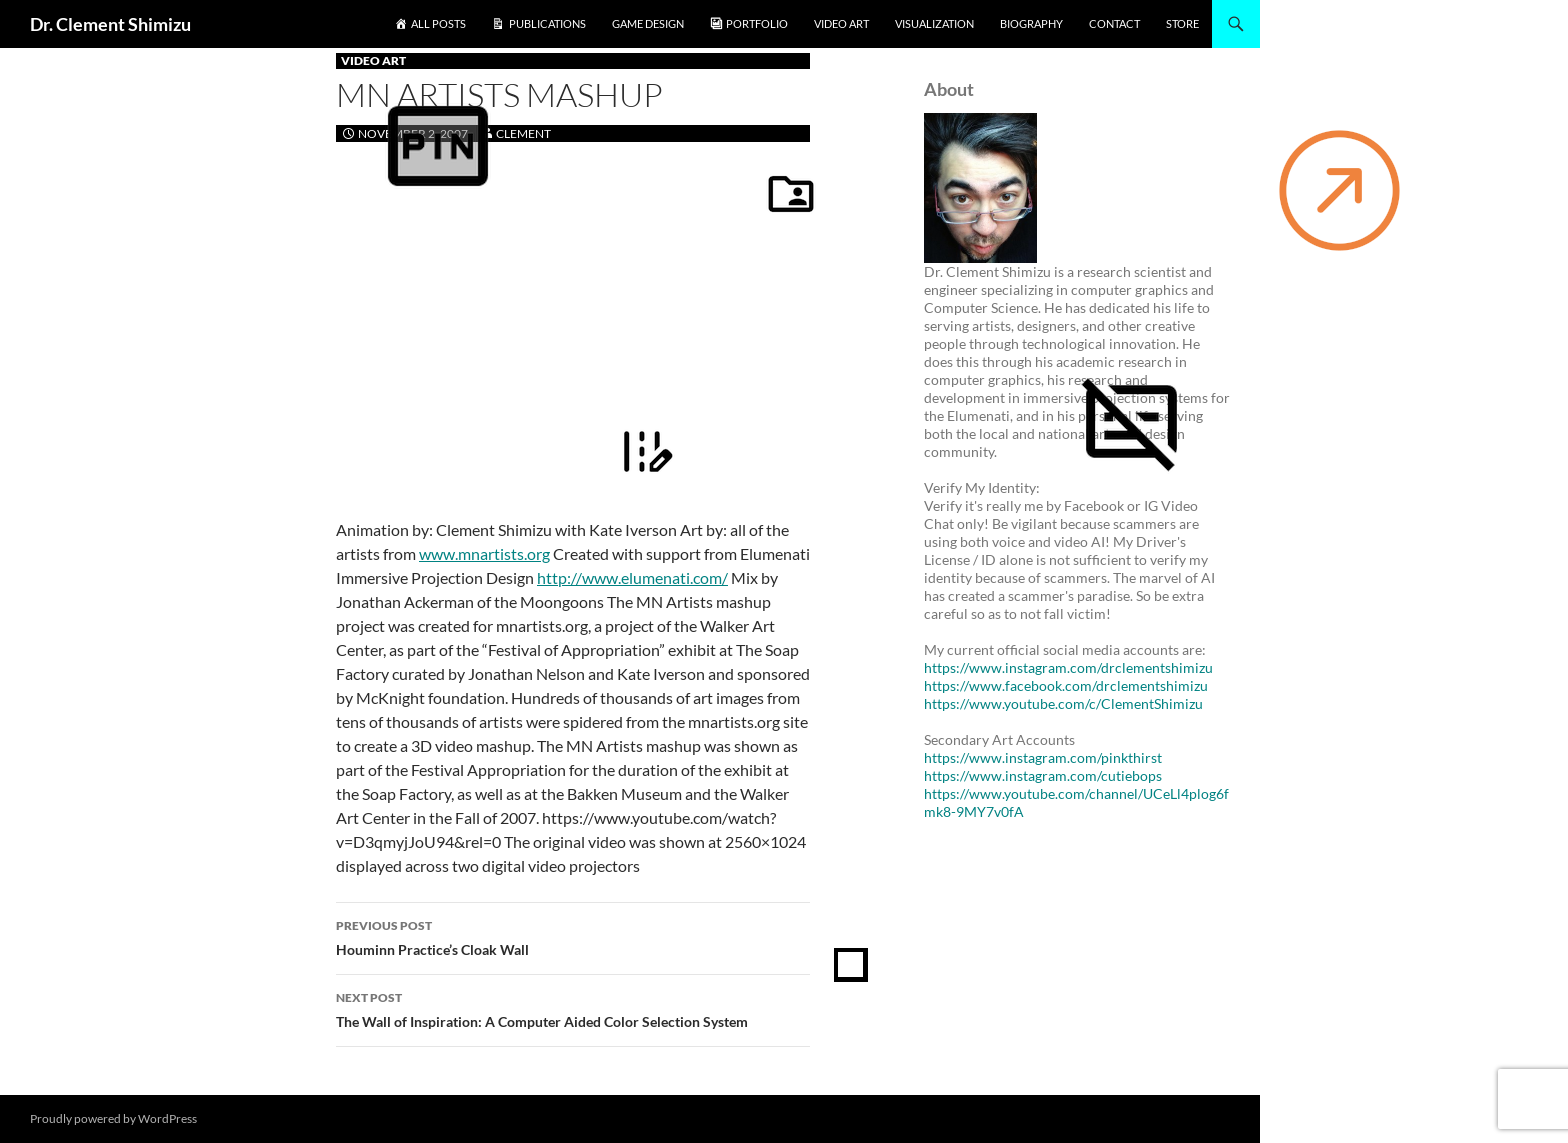 This screenshot has height=1143, width=1568. What do you see at coordinates (851, 965) in the screenshot?
I see `crop image to square aspect ratio` at bounding box center [851, 965].